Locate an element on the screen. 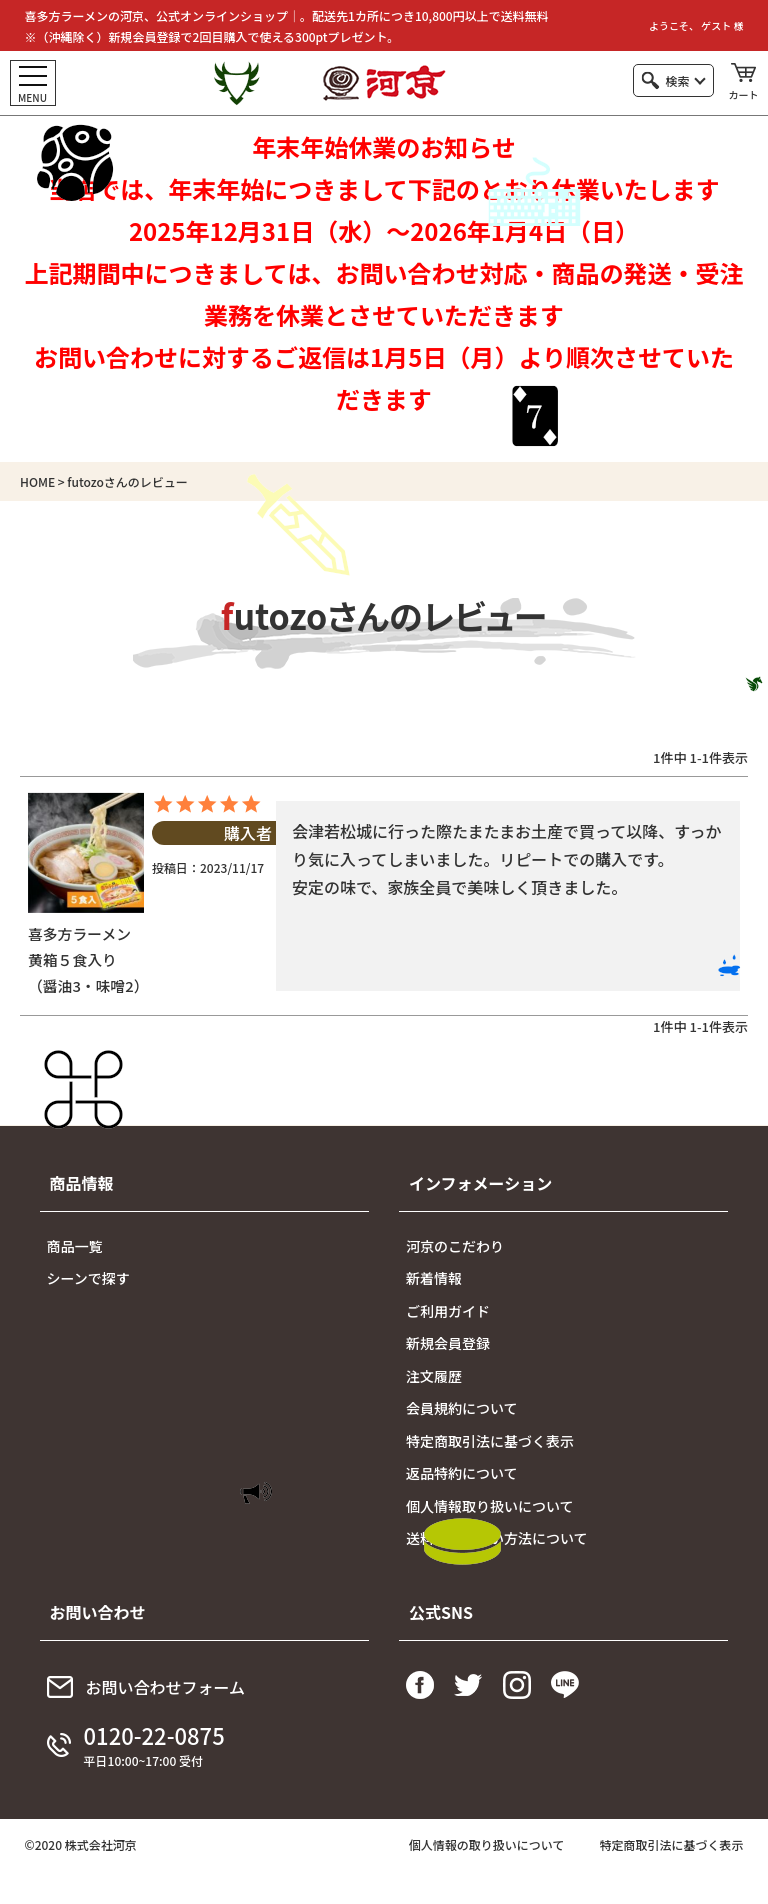  mythical creature or fantasy game element is located at coordinates (754, 684).